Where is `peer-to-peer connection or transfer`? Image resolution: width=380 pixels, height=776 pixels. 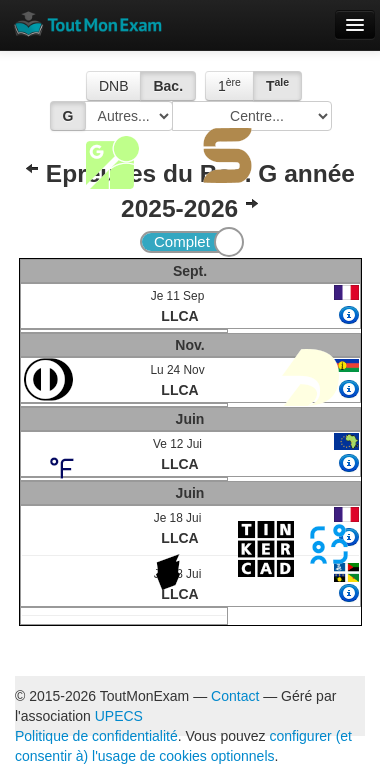
peer-to-peer connection or transfer is located at coordinates (329, 545).